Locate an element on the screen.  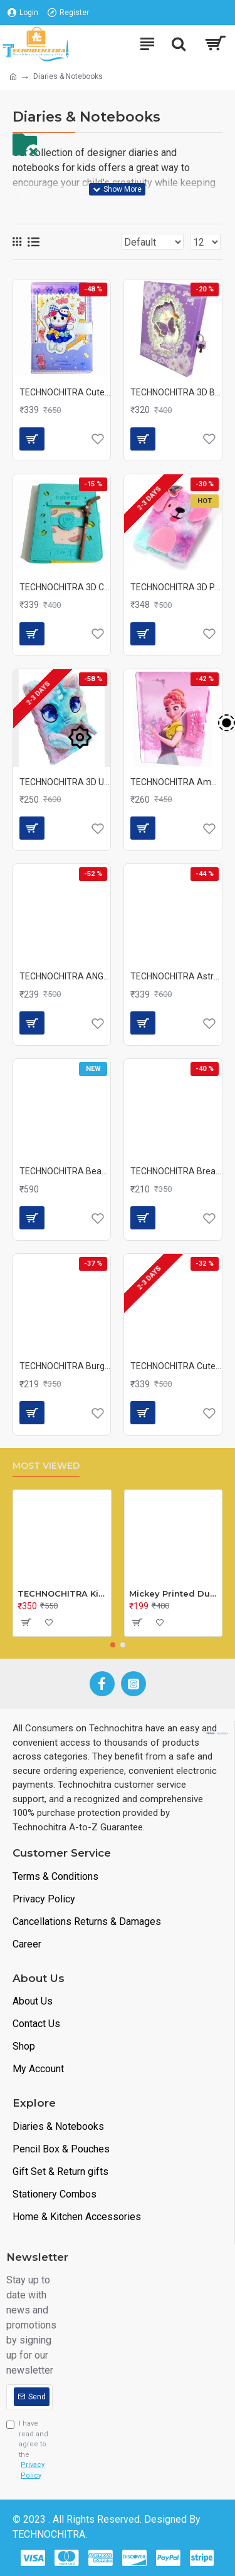
open localsend app for local file sharing is located at coordinates (226, 722).